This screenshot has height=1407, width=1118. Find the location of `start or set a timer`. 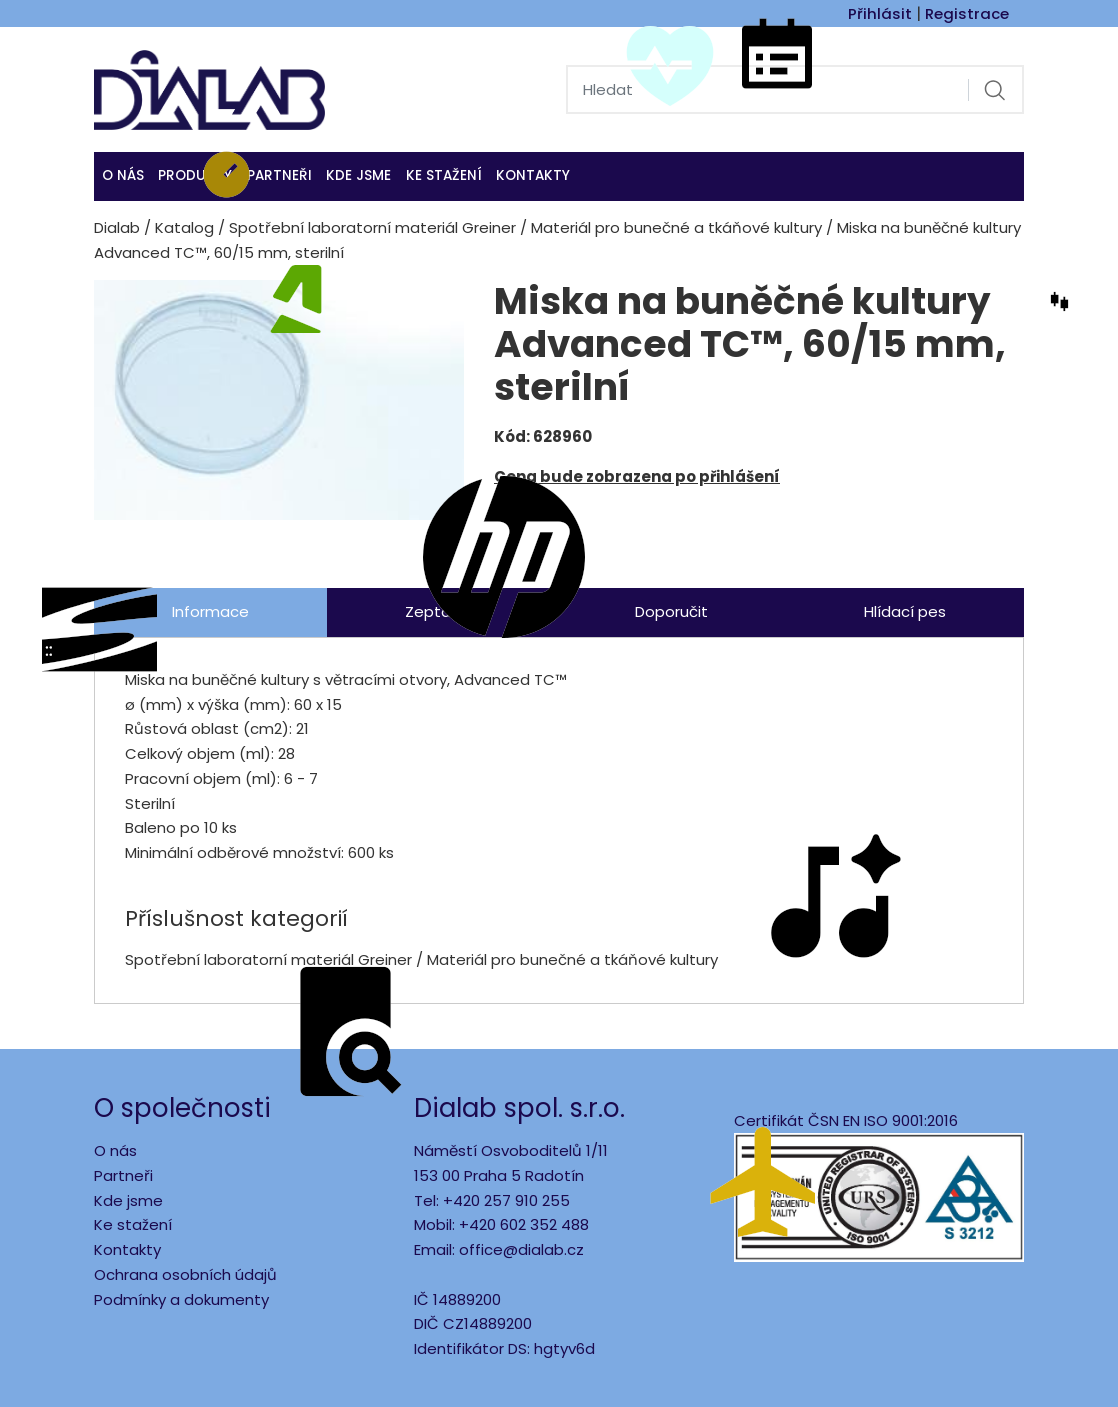

start or set a timer is located at coordinates (226, 174).